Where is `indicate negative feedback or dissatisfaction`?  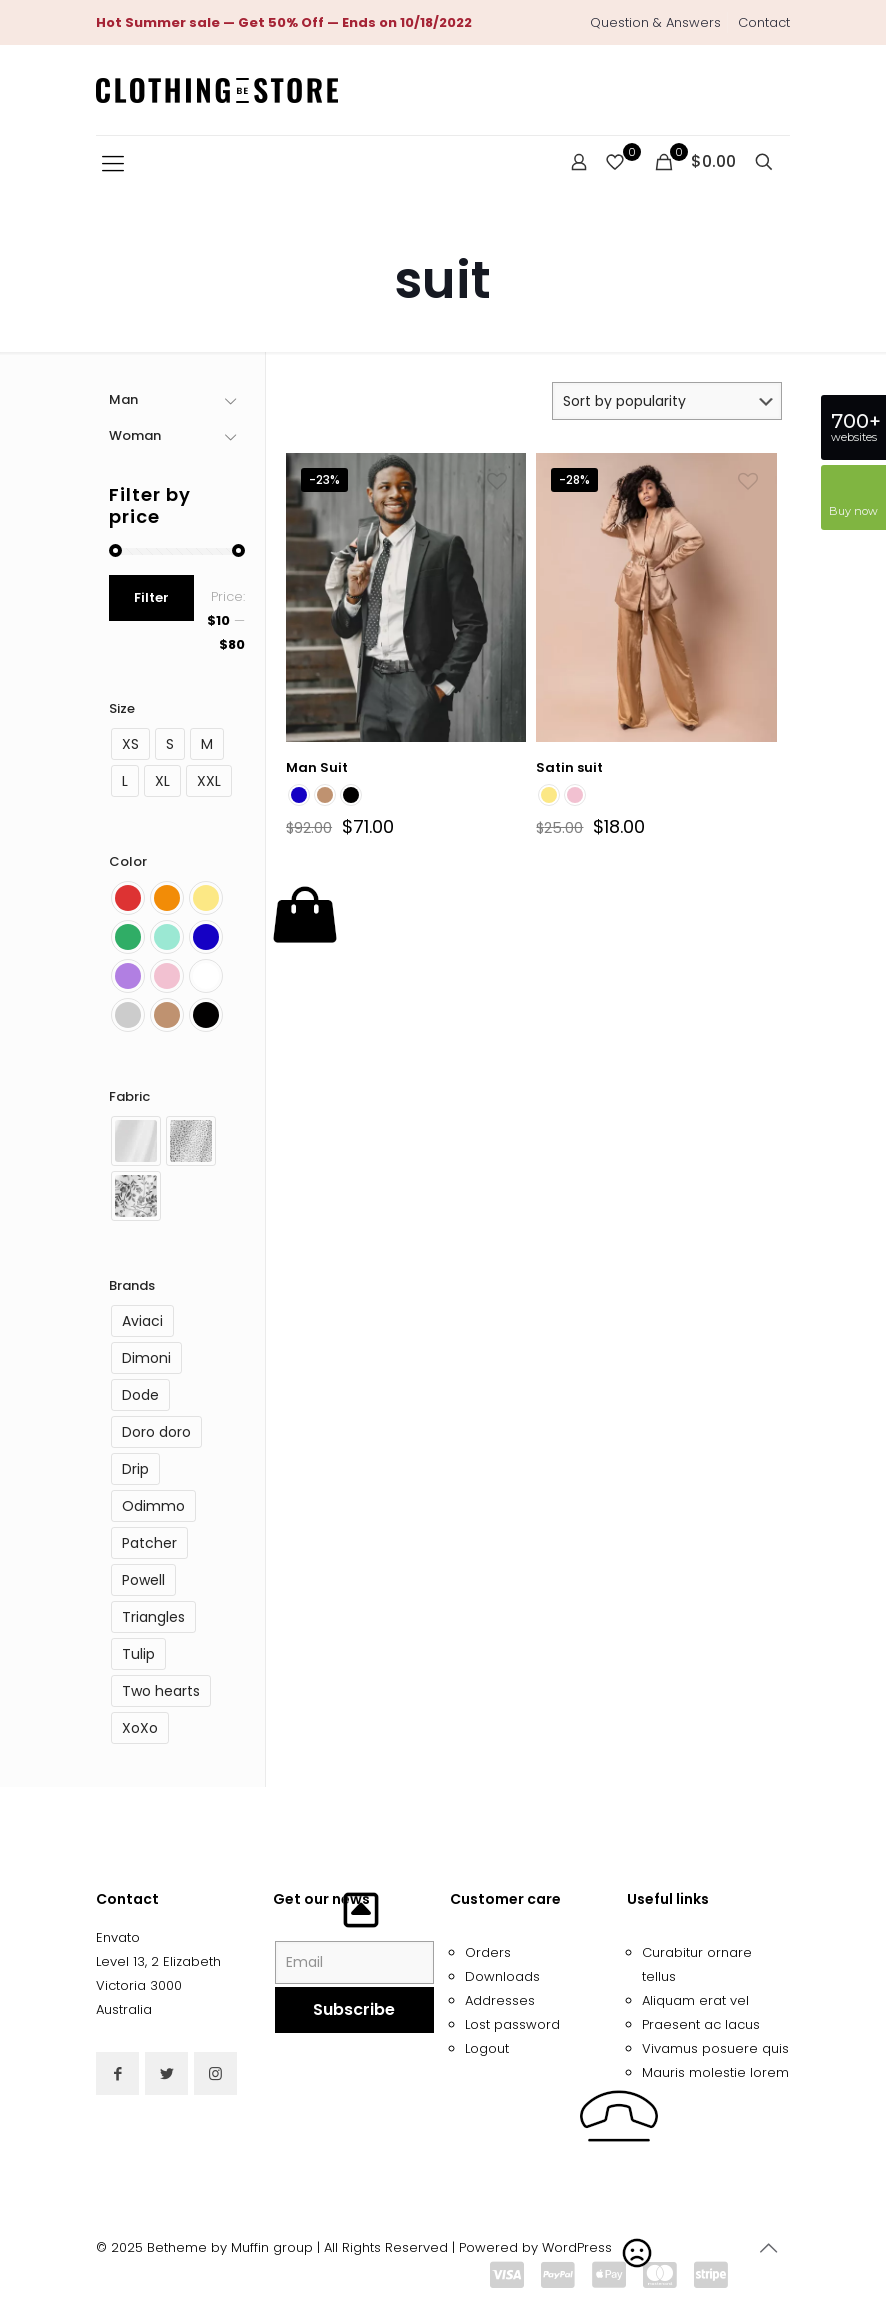
indicate negative feedback or dissatisfaction is located at coordinates (637, 2253).